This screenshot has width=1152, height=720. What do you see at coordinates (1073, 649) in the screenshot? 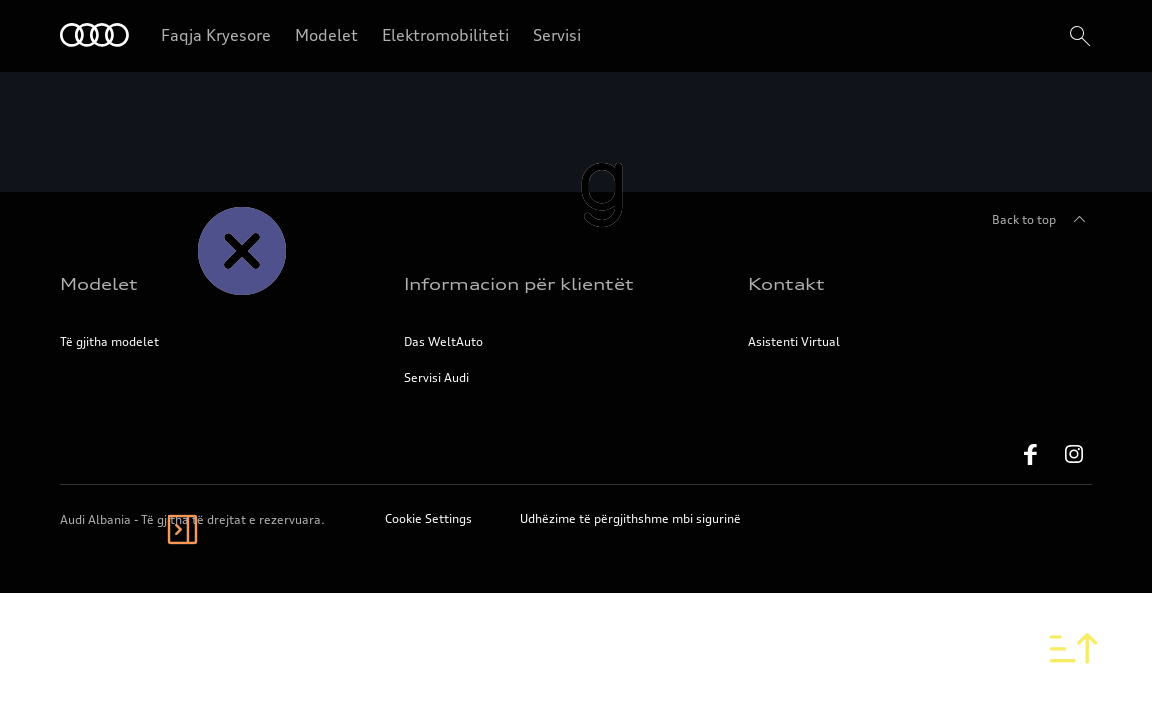
I see `sort items in ascending order` at bounding box center [1073, 649].